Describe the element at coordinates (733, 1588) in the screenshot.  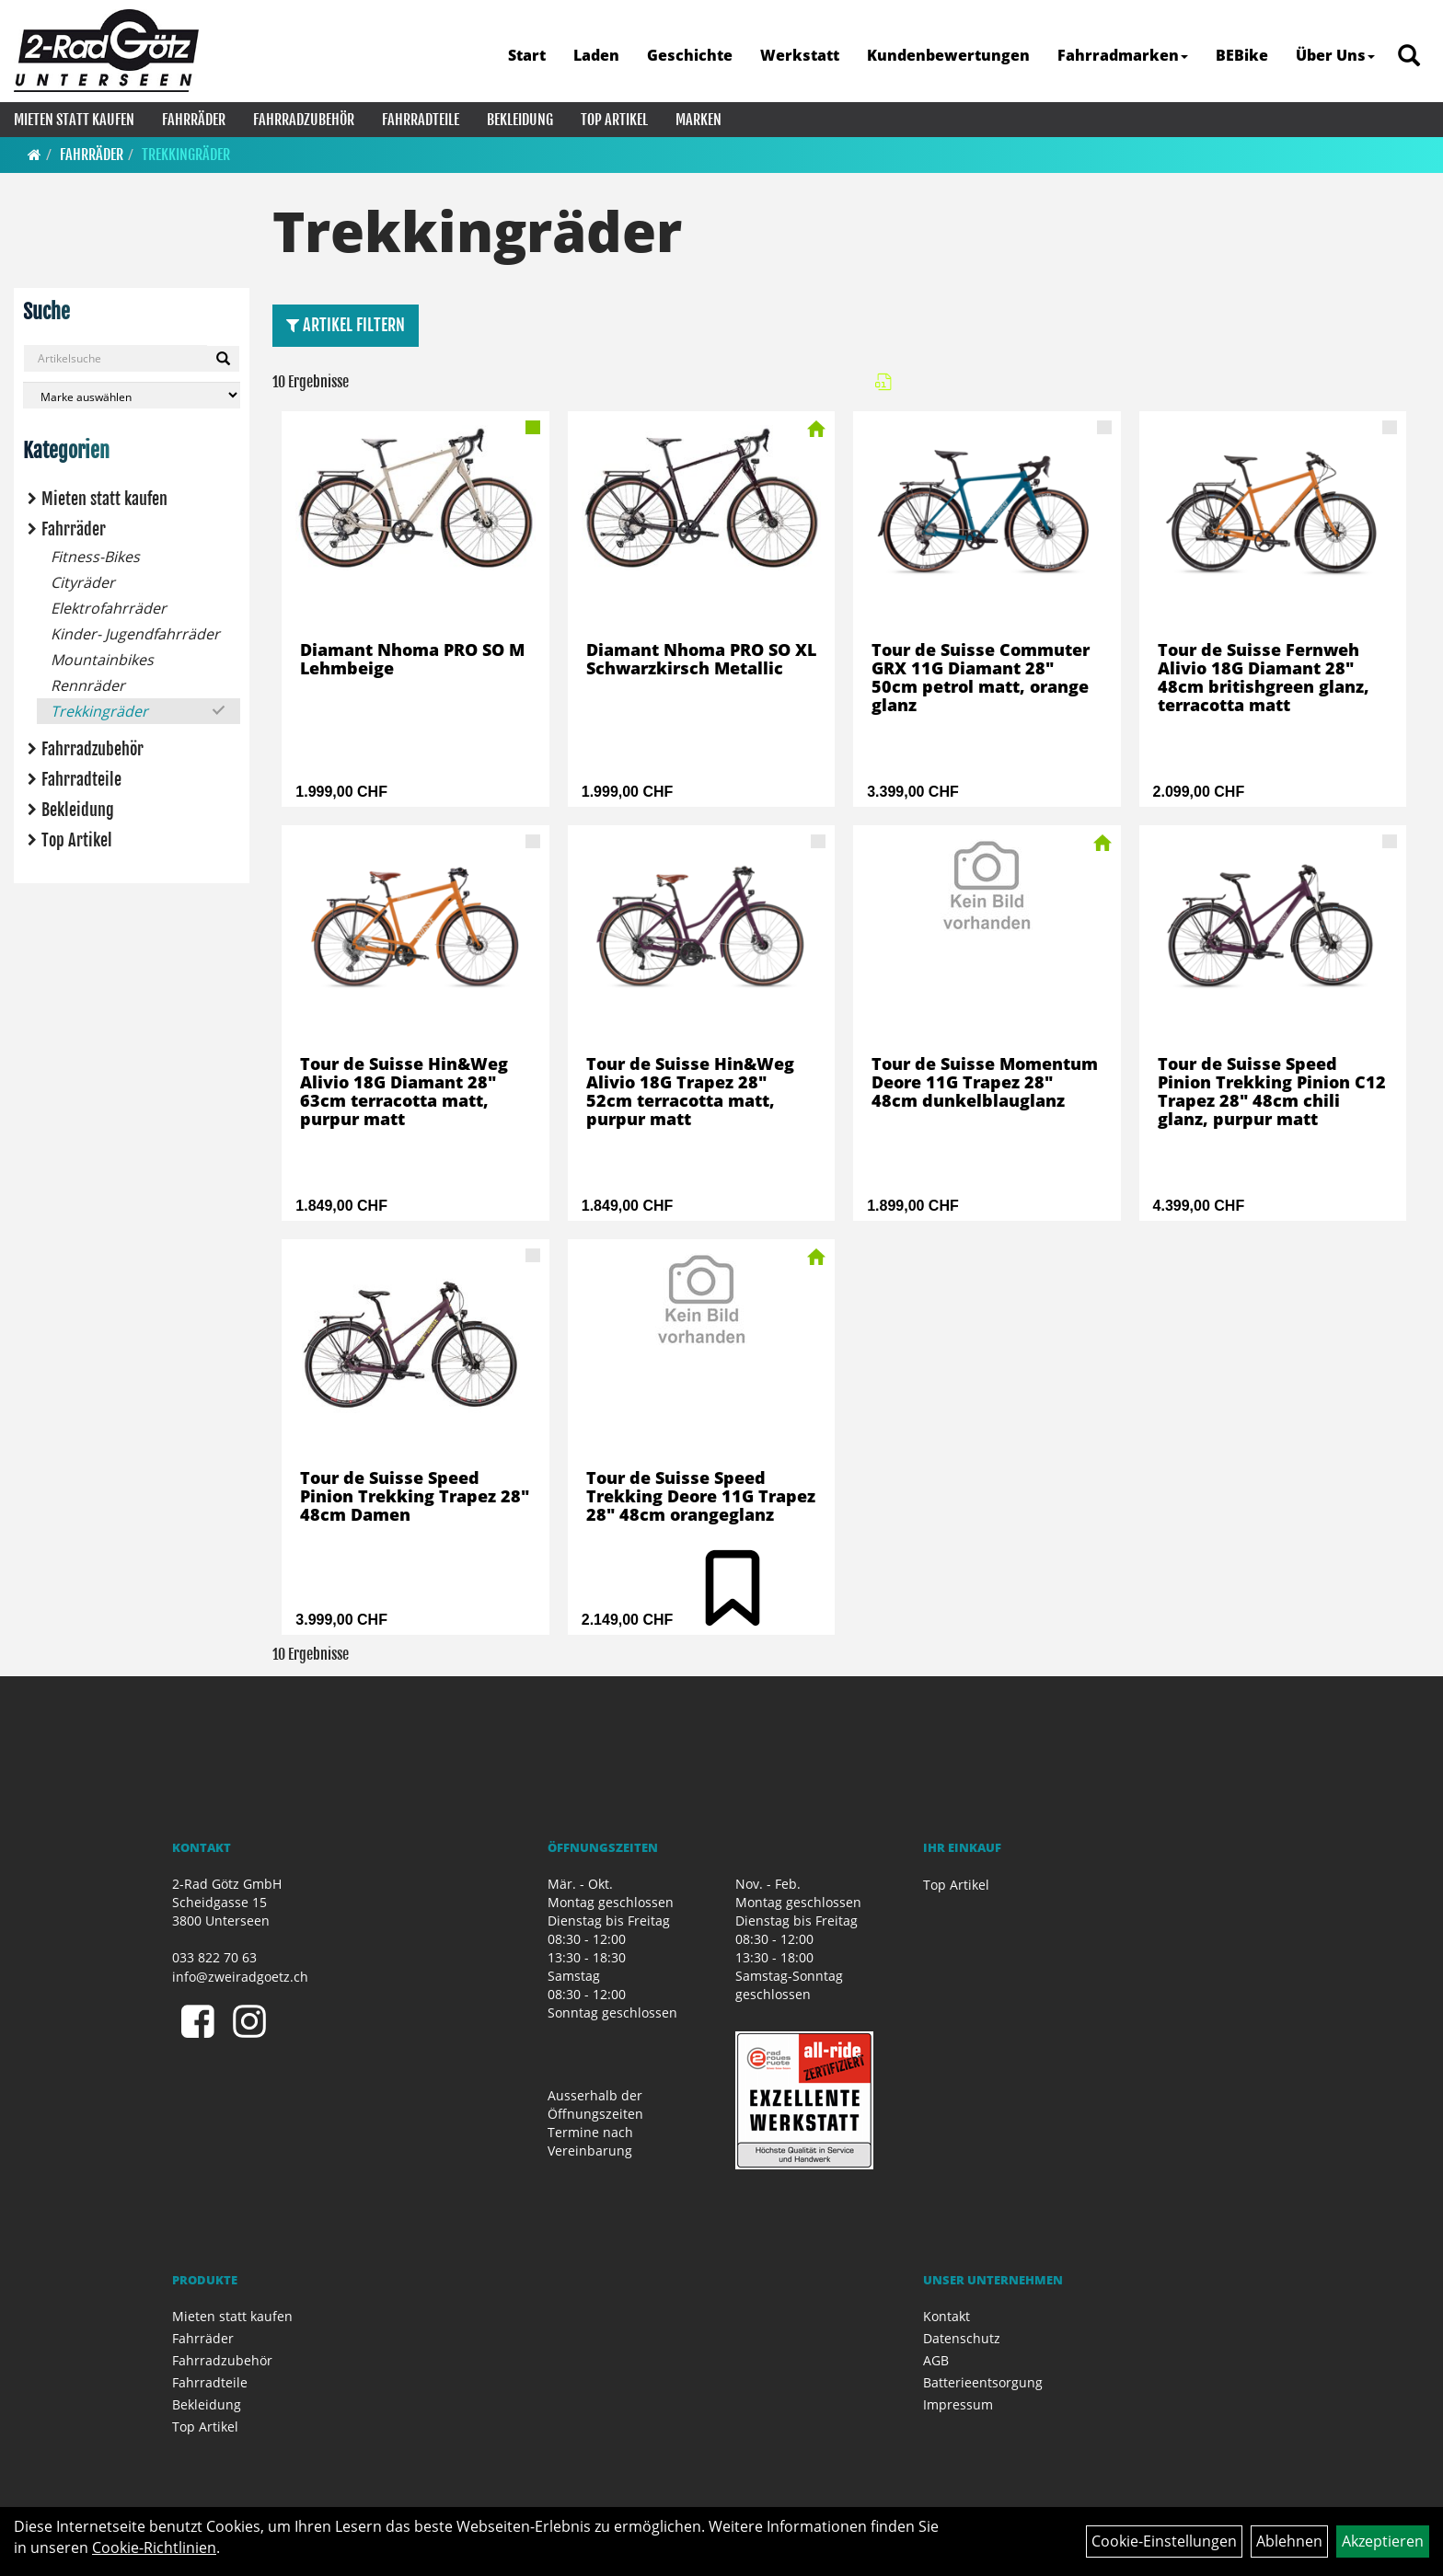
I see `save this item for later` at that location.